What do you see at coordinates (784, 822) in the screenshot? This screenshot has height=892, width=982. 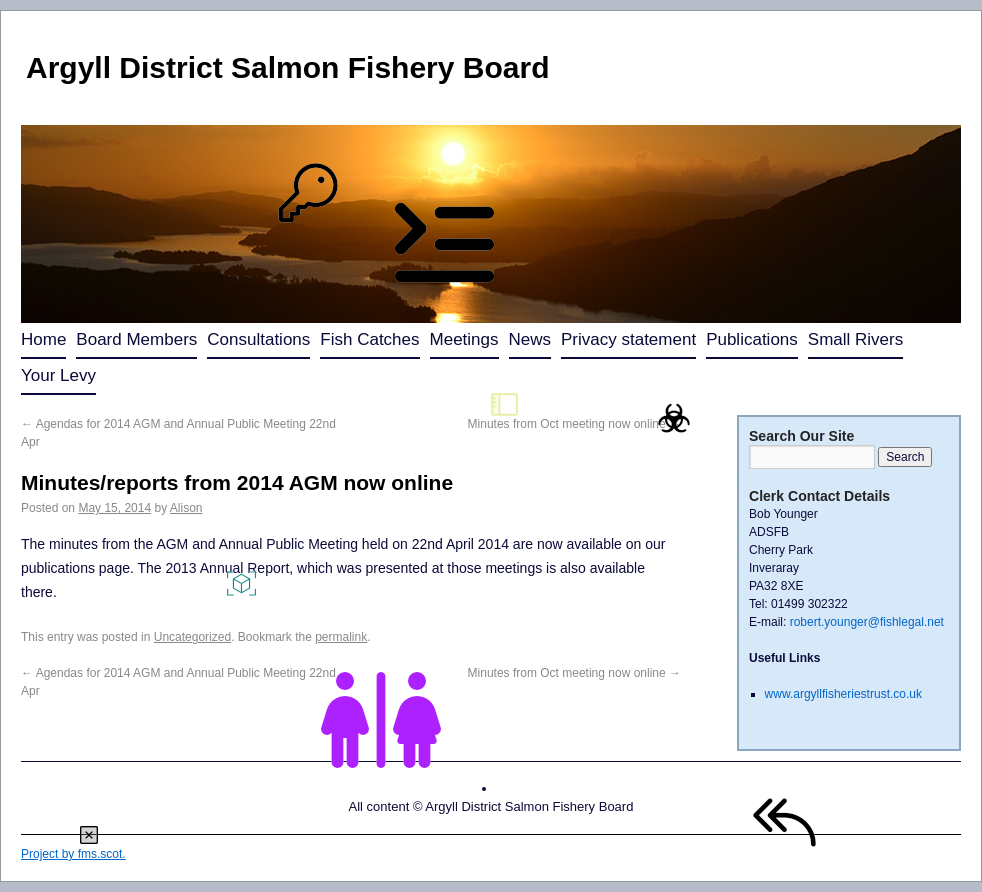 I see `reply all to a message or email` at bounding box center [784, 822].